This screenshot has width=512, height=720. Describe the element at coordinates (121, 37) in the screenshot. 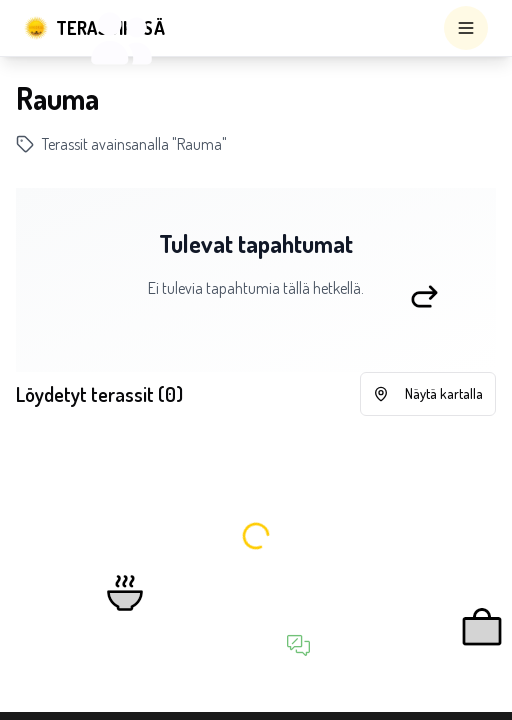

I see `view your friends list` at that location.